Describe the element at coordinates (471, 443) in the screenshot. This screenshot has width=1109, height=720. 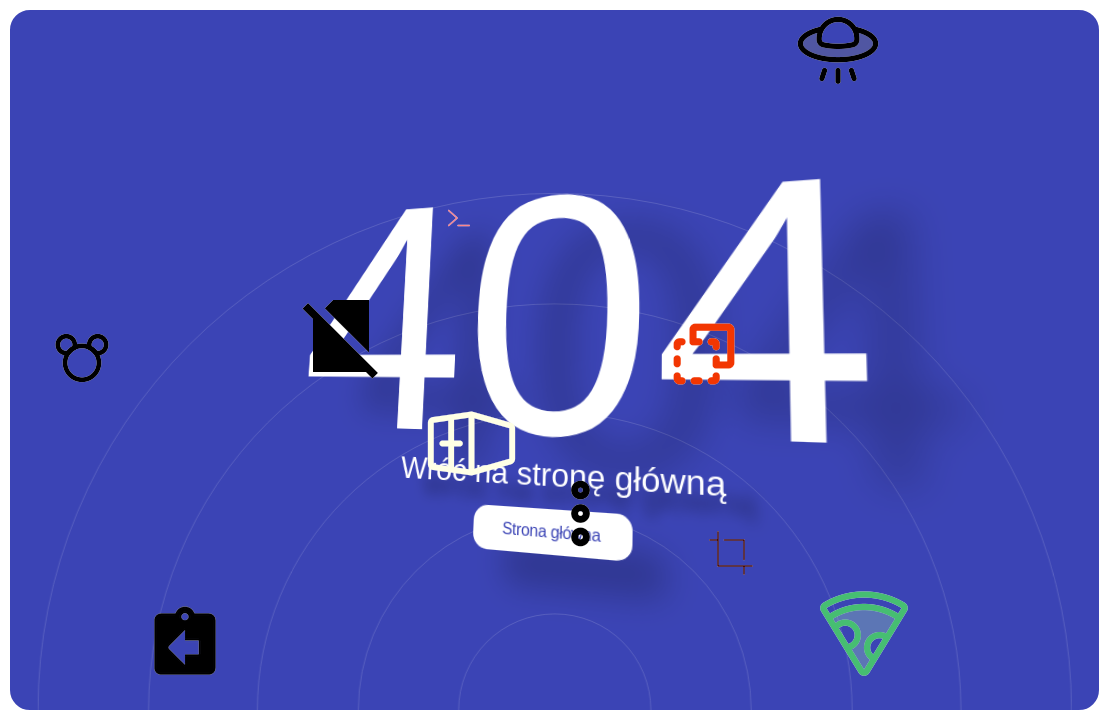
I see `view shipping or freight details` at that location.